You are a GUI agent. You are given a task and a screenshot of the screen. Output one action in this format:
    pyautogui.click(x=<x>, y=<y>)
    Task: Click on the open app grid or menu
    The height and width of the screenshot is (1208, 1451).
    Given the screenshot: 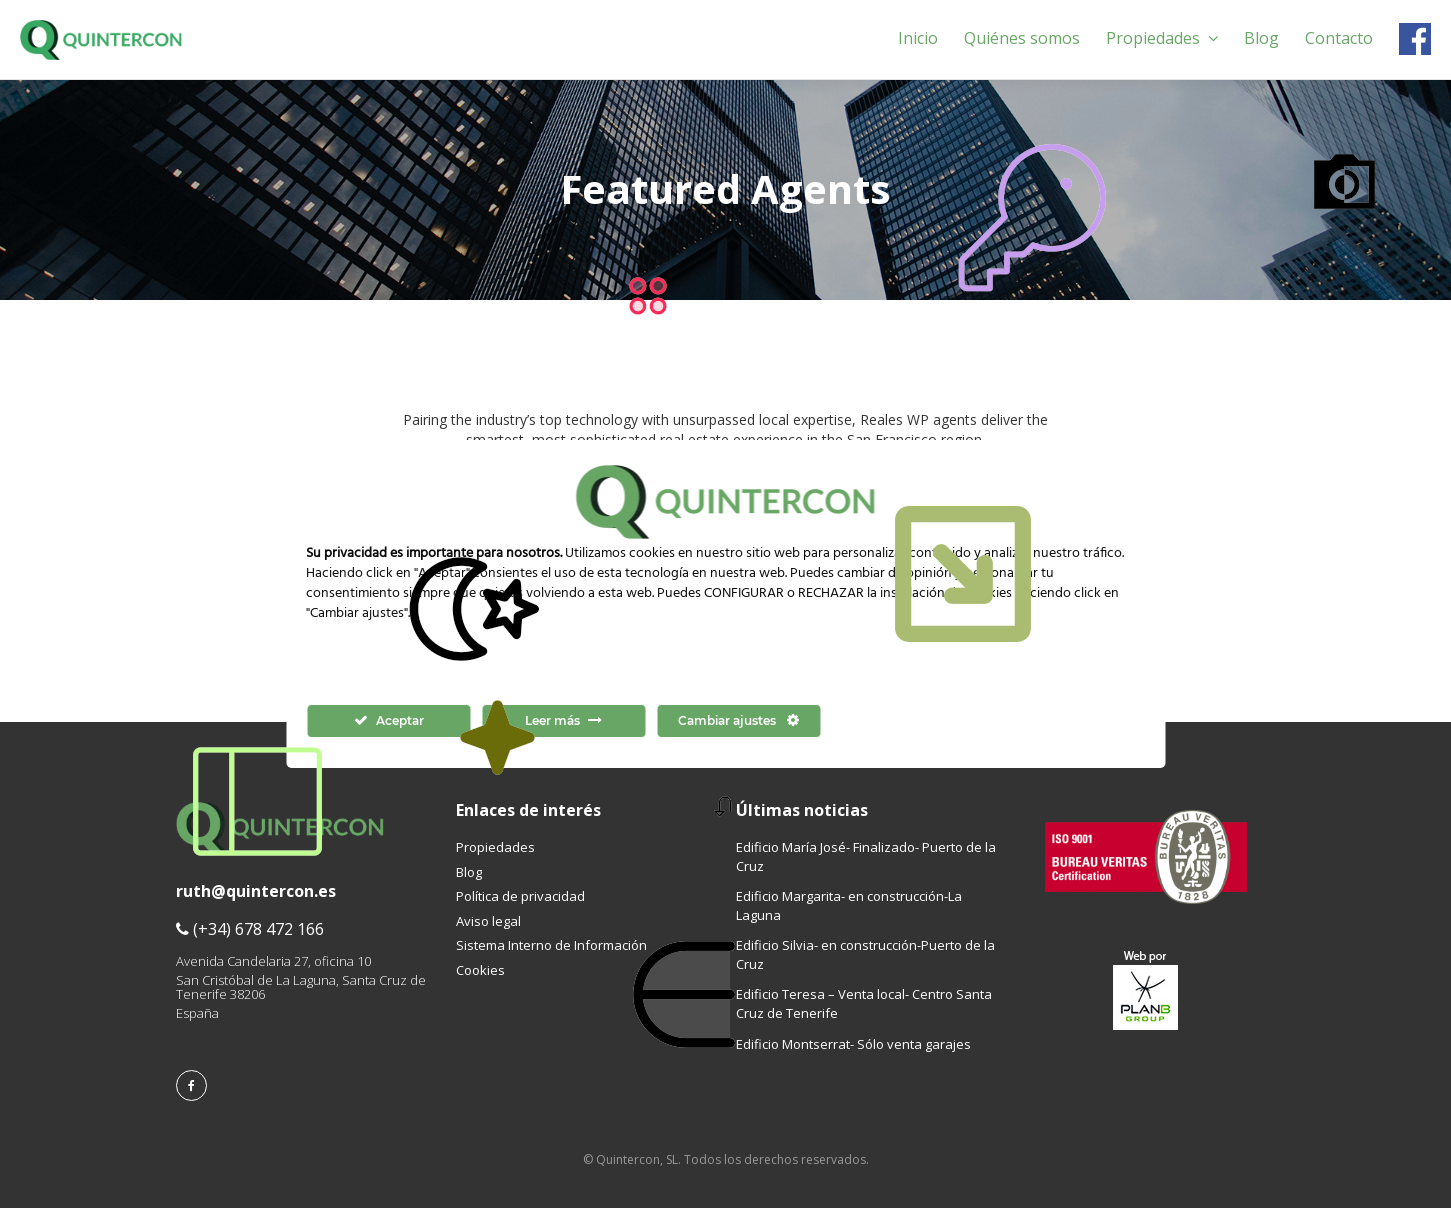 What is the action you would take?
    pyautogui.click(x=648, y=296)
    